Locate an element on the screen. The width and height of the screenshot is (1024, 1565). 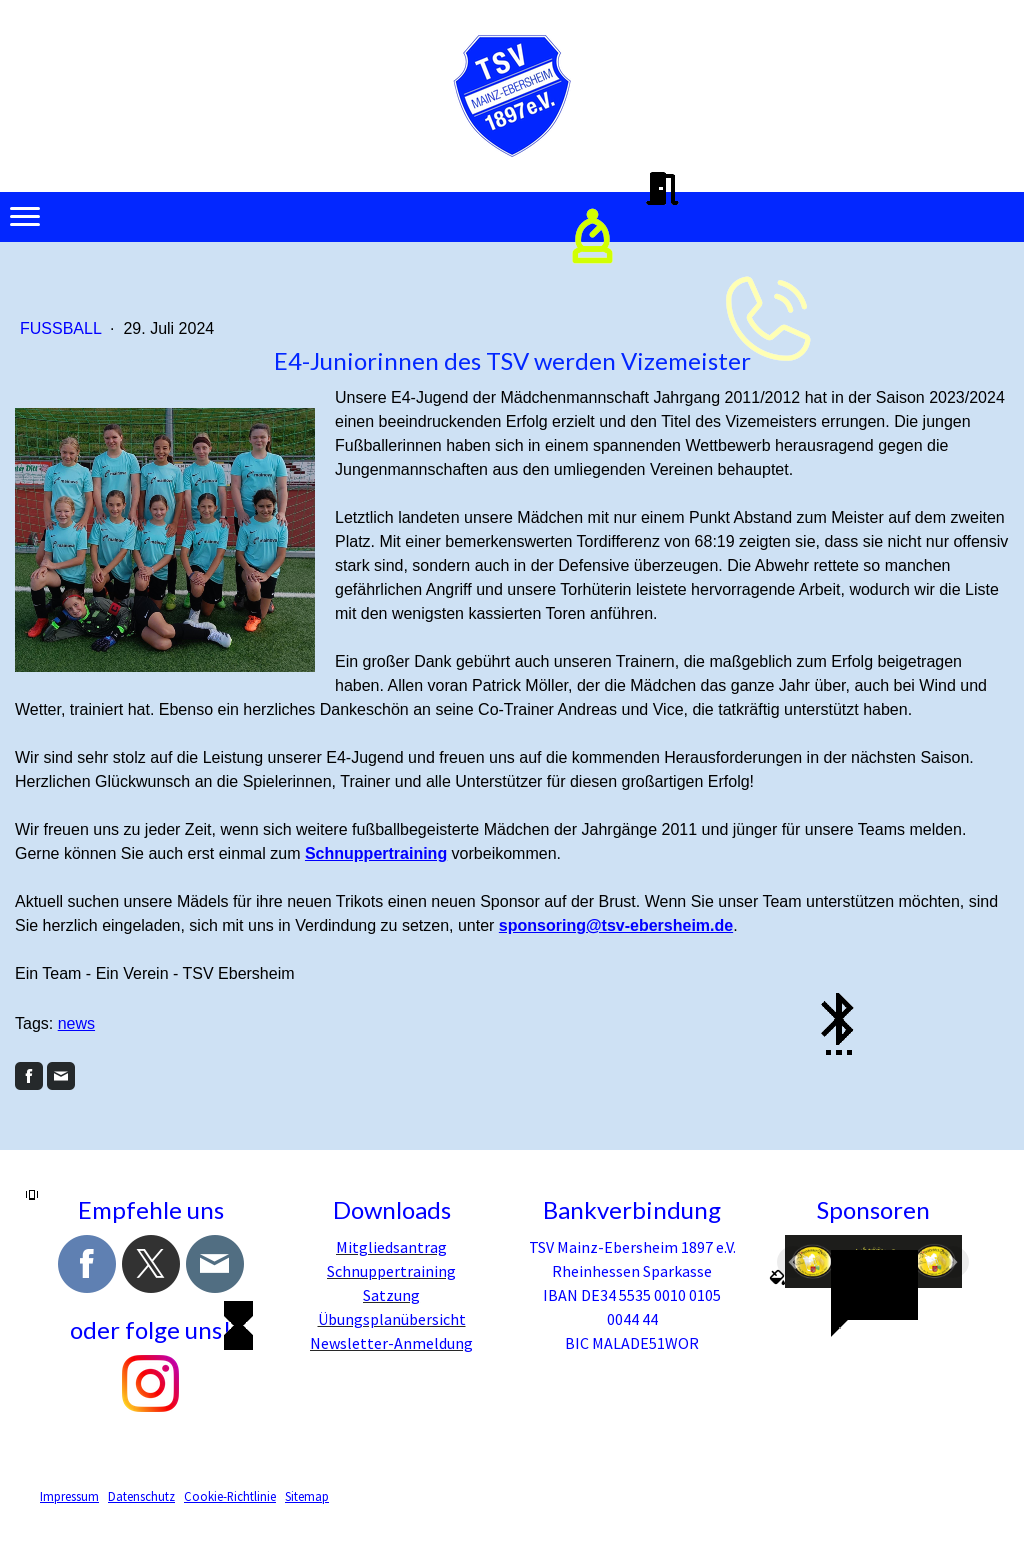
fill an area with color is located at coordinates (777, 1277).